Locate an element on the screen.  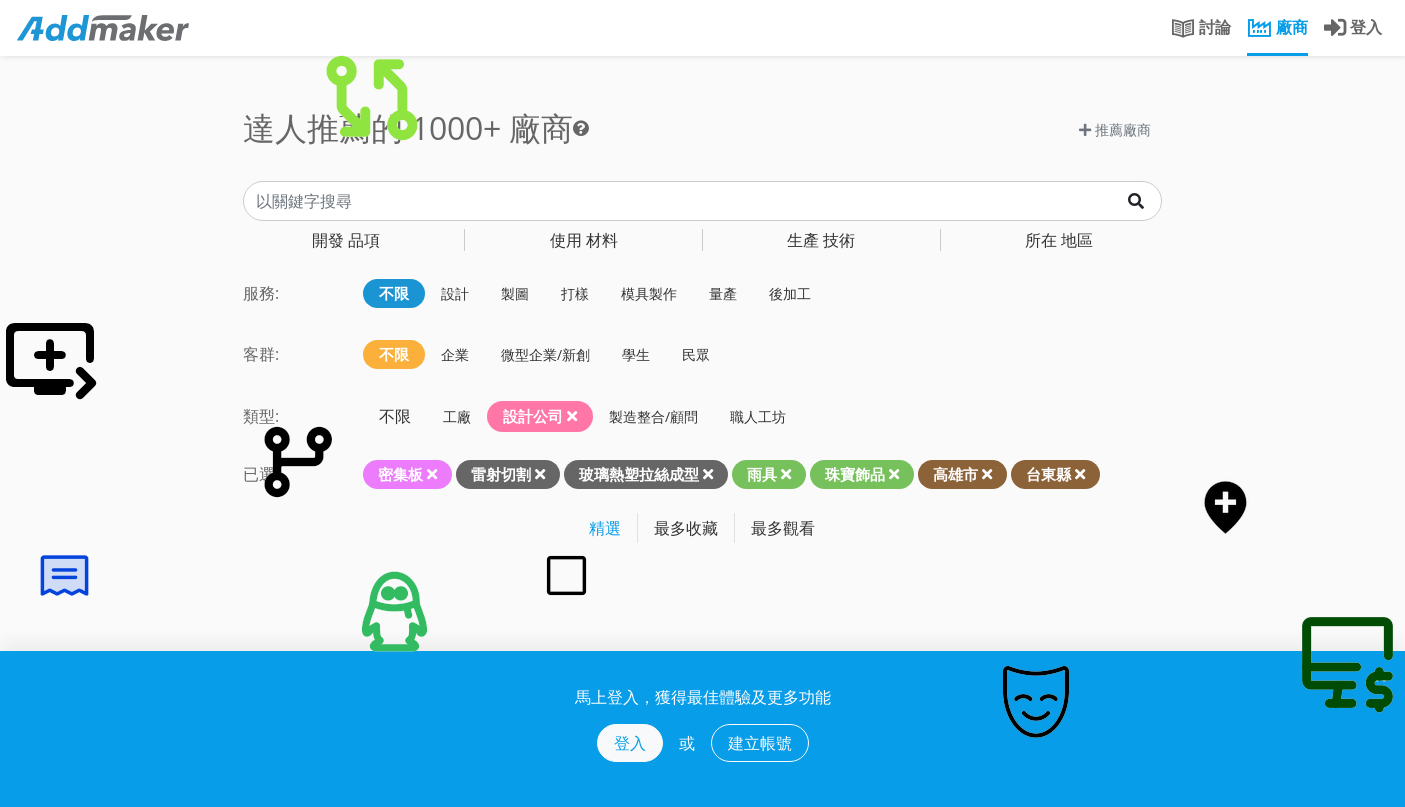
add current item to play next in queue is located at coordinates (50, 359).